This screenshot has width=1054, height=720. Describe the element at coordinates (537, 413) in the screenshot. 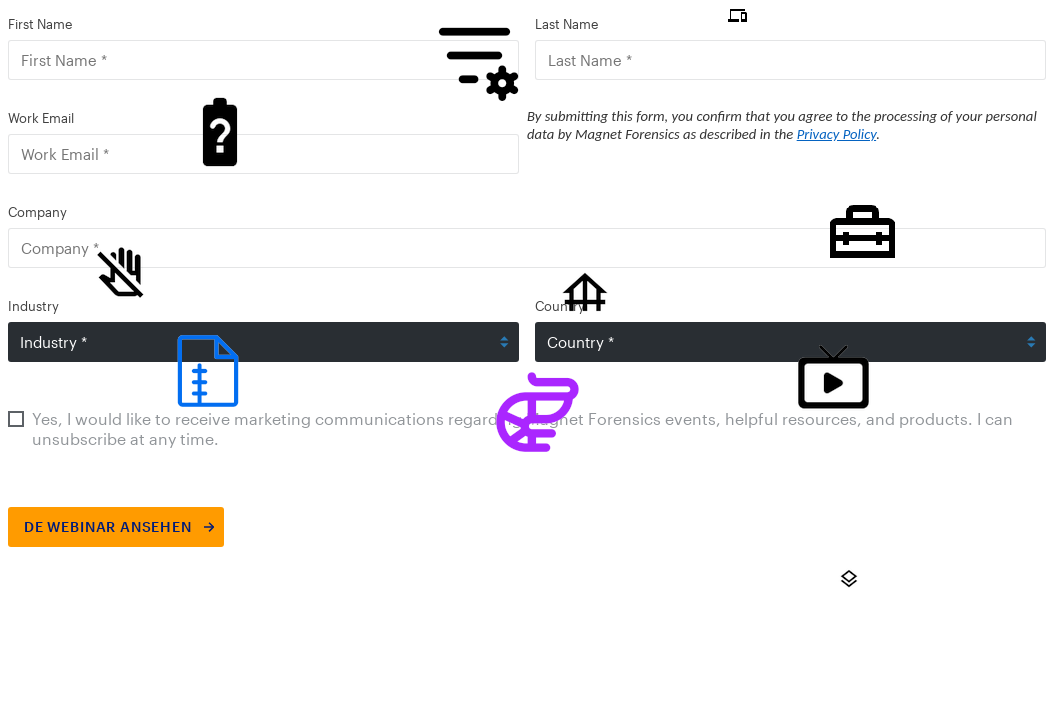

I see `select shrimp or shellfish as a food preference` at that location.